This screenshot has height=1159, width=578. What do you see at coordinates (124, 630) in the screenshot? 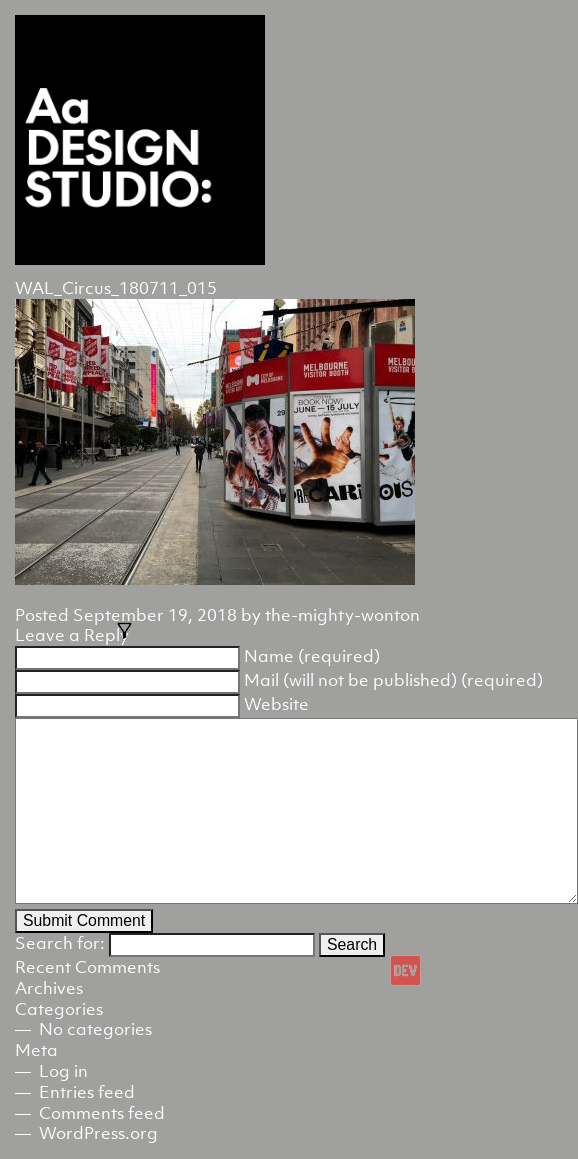
I see `filter or sort content` at bounding box center [124, 630].